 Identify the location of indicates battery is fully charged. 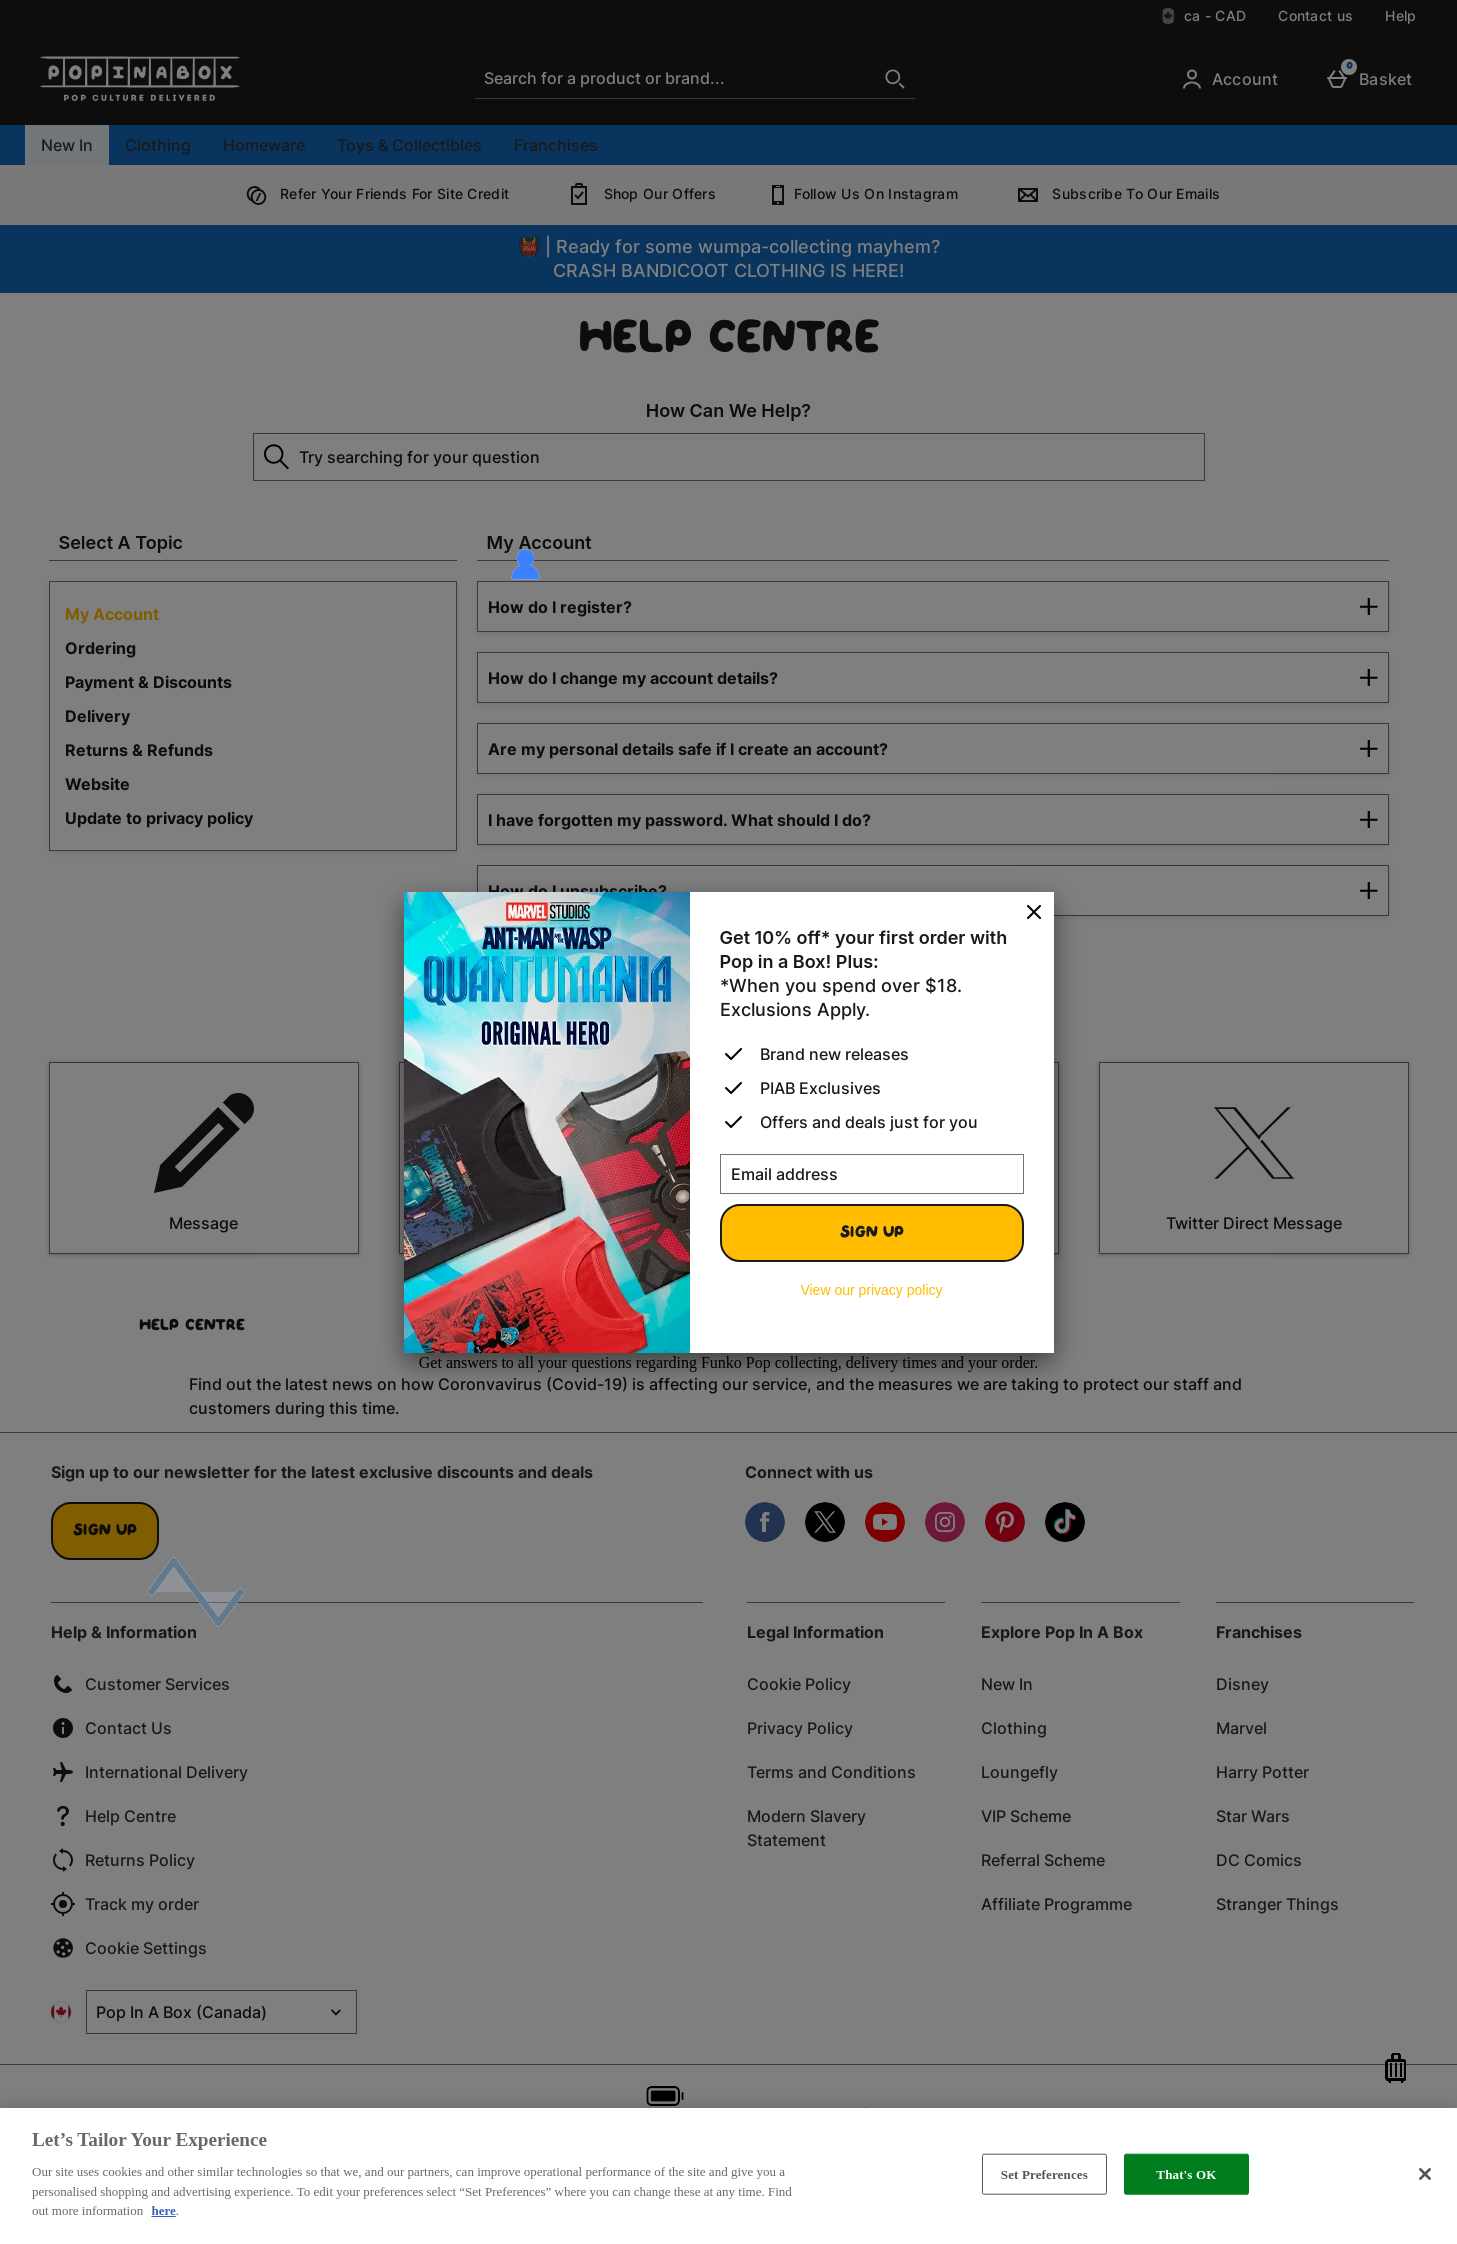
(665, 2096).